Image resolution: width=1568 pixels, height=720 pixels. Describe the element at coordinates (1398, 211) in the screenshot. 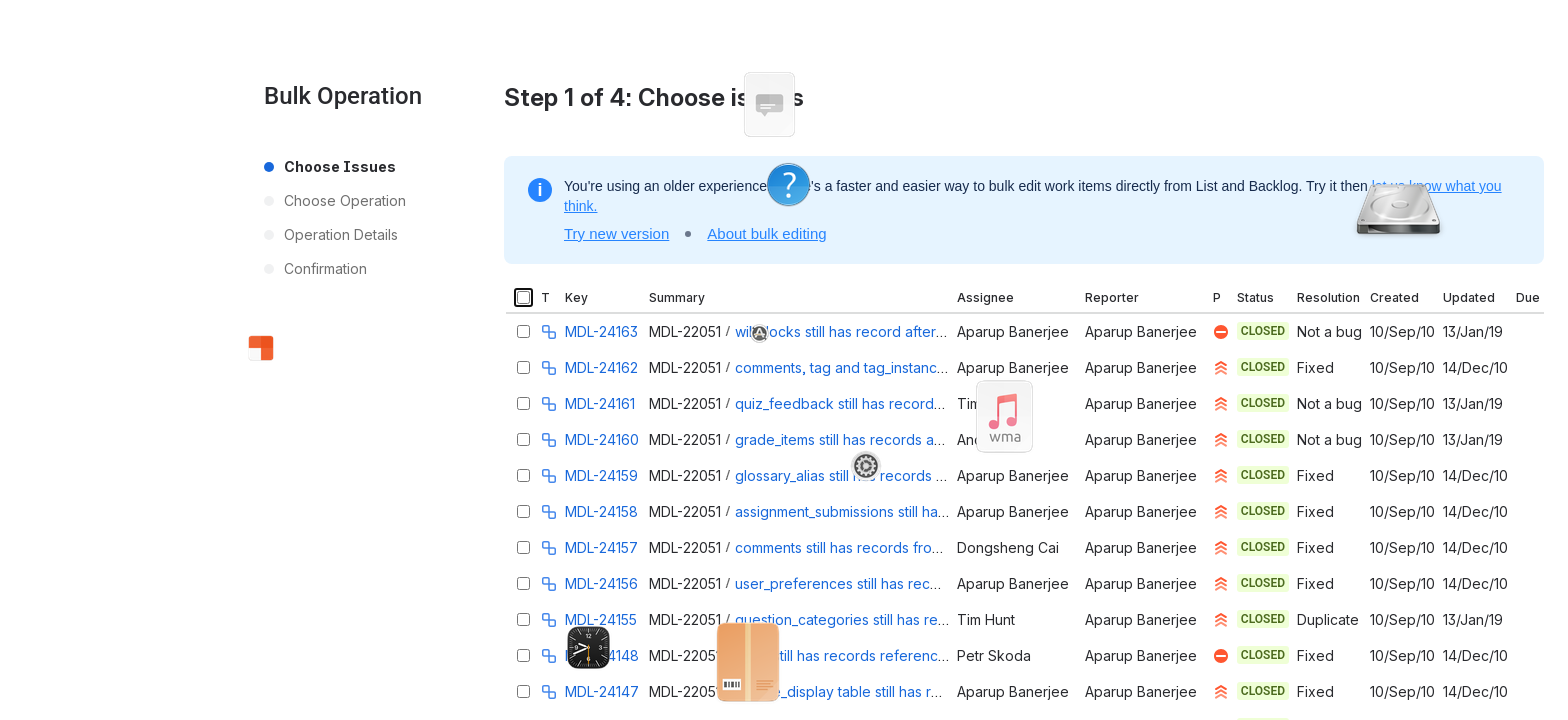

I see `access hard drive storage settings` at that location.